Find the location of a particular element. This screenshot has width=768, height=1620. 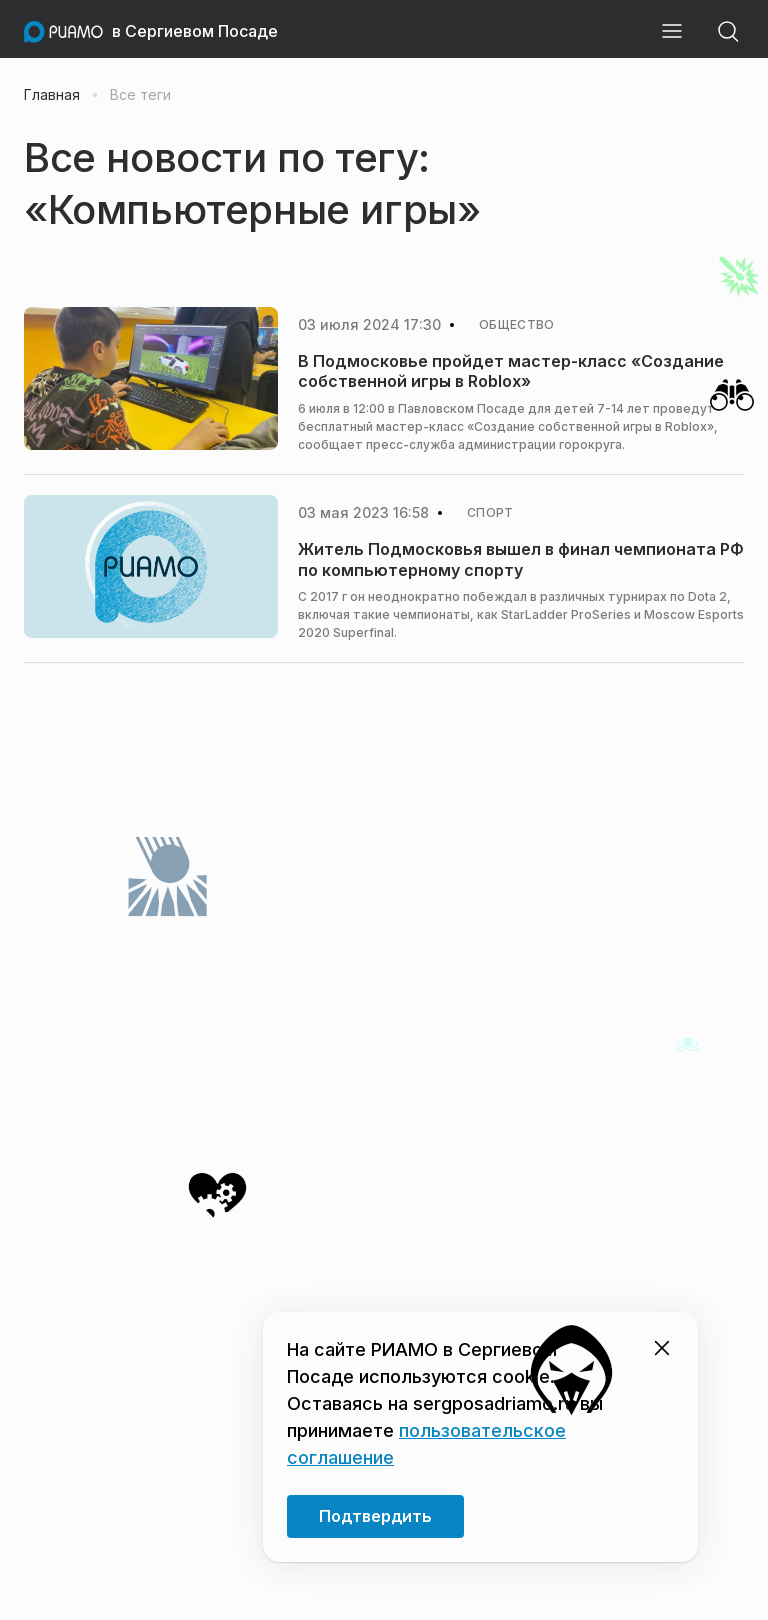

indicates a match strike or ignition action is located at coordinates (740, 277).